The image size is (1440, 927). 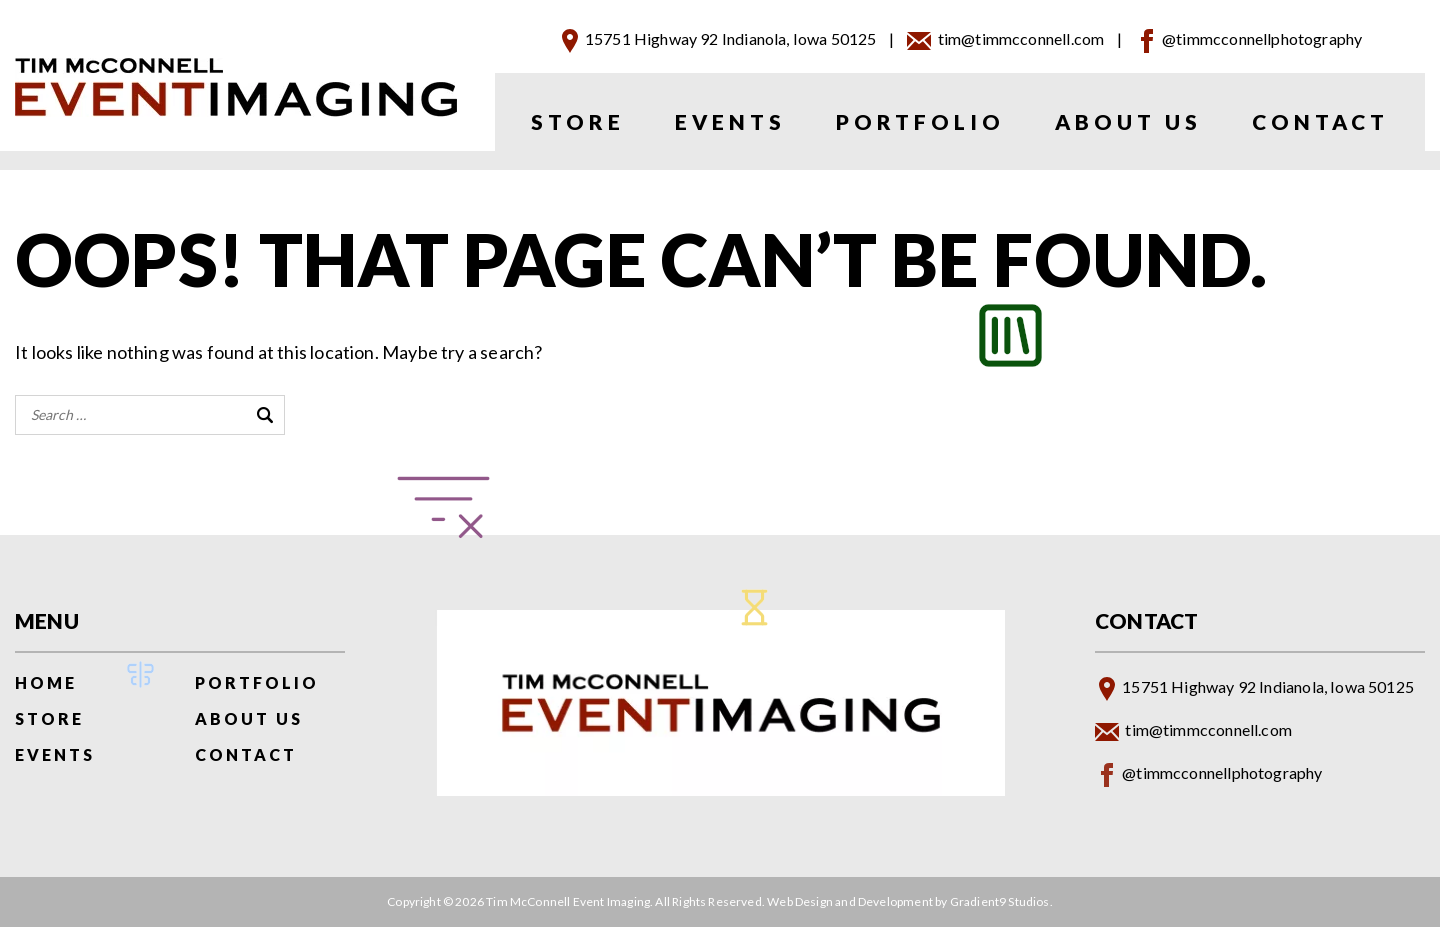 What do you see at coordinates (443, 495) in the screenshot?
I see `clear all active filters` at bounding box center [443, 495].